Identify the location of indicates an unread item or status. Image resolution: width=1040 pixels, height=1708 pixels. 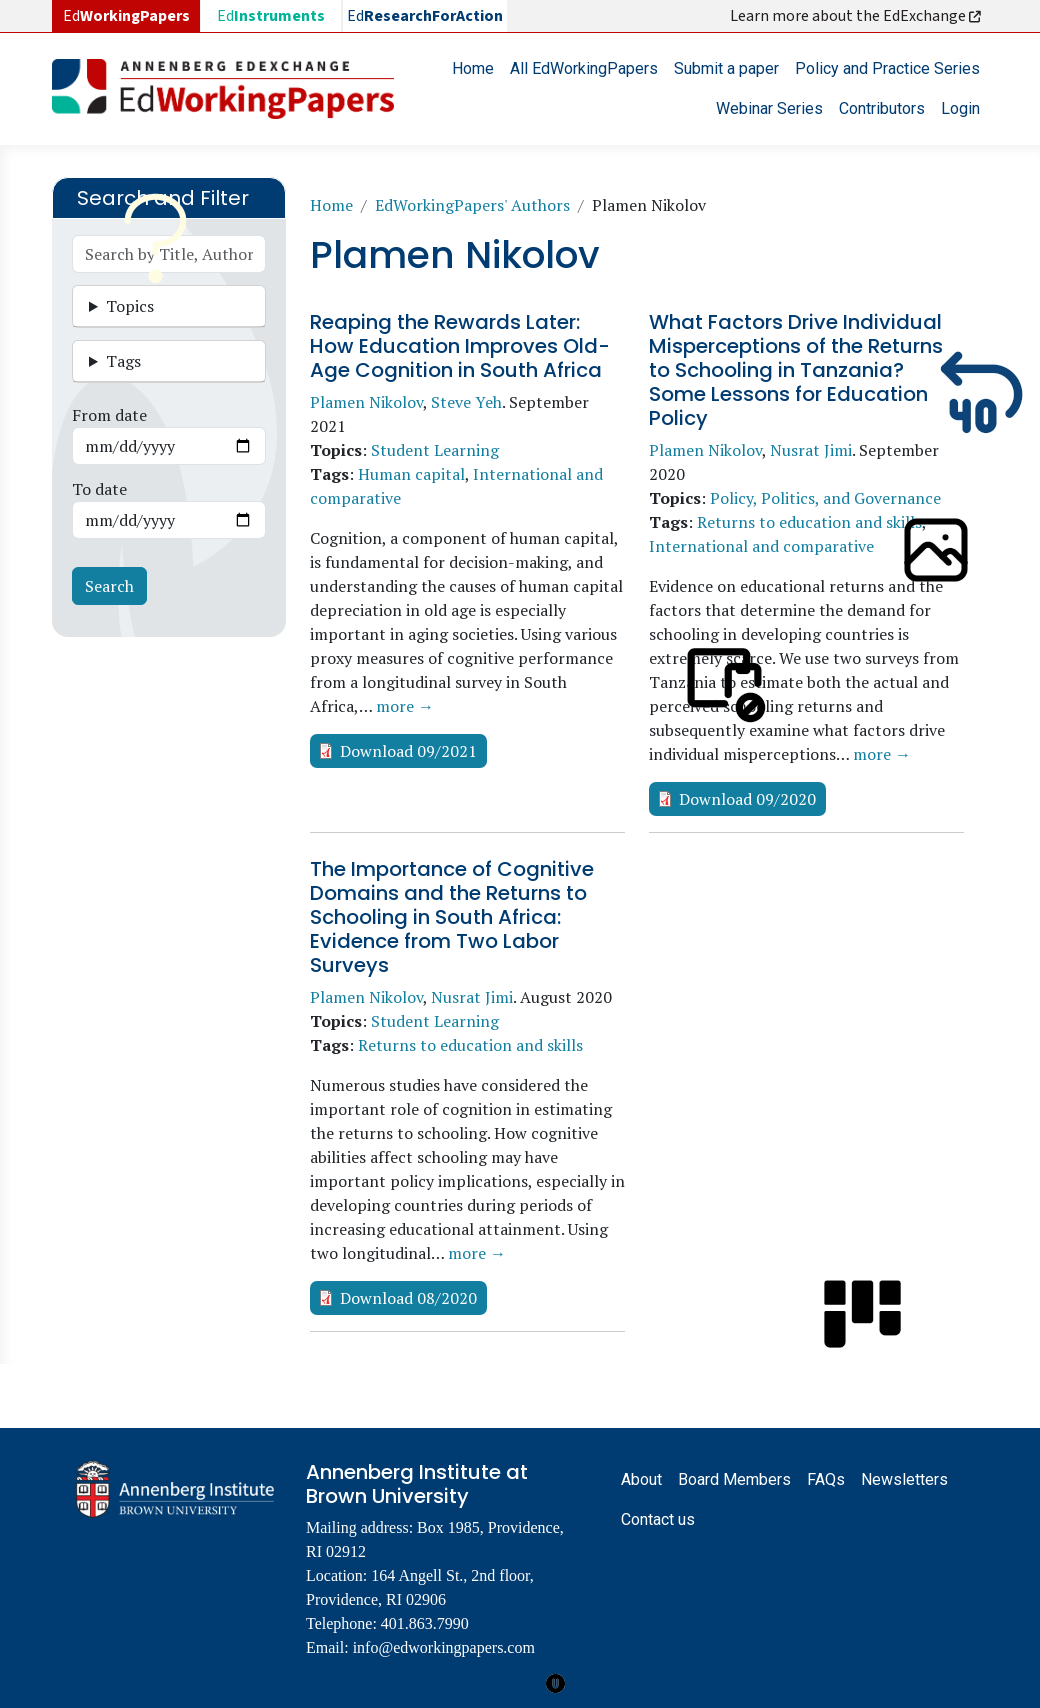
(555, 1683).